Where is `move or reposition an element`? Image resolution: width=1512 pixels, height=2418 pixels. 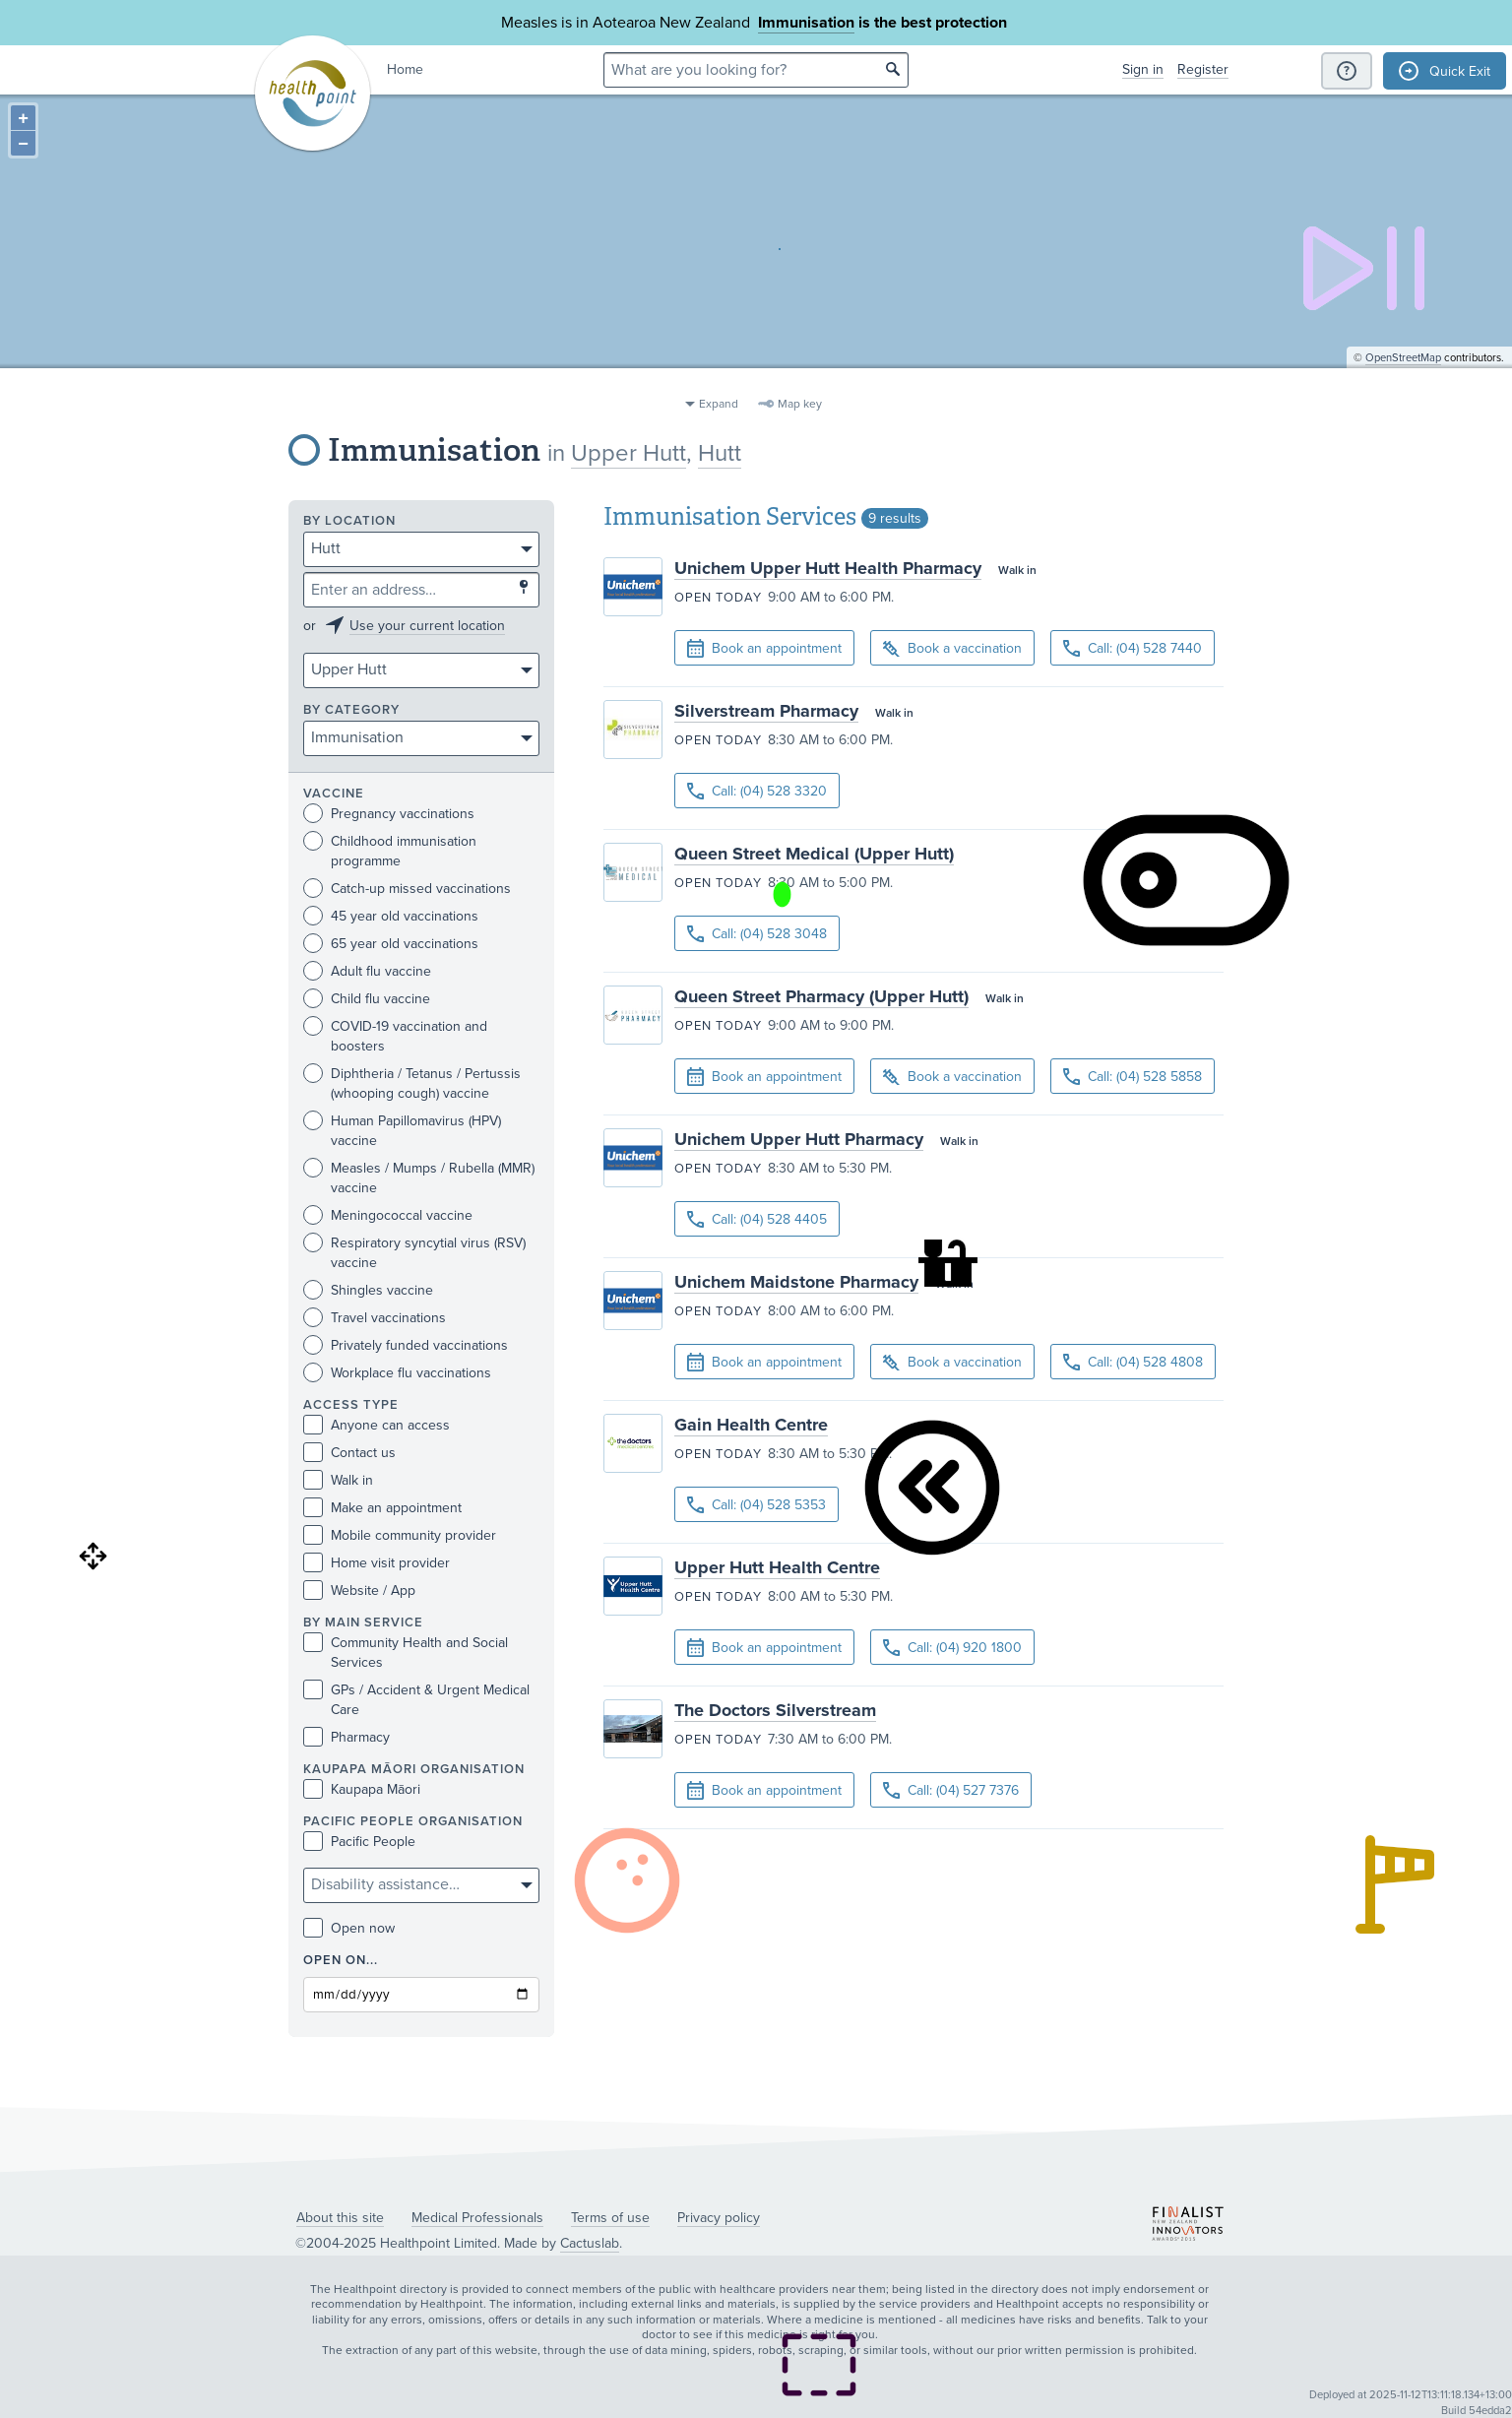
move or reposition an element is located at coordinates (93, 1556).